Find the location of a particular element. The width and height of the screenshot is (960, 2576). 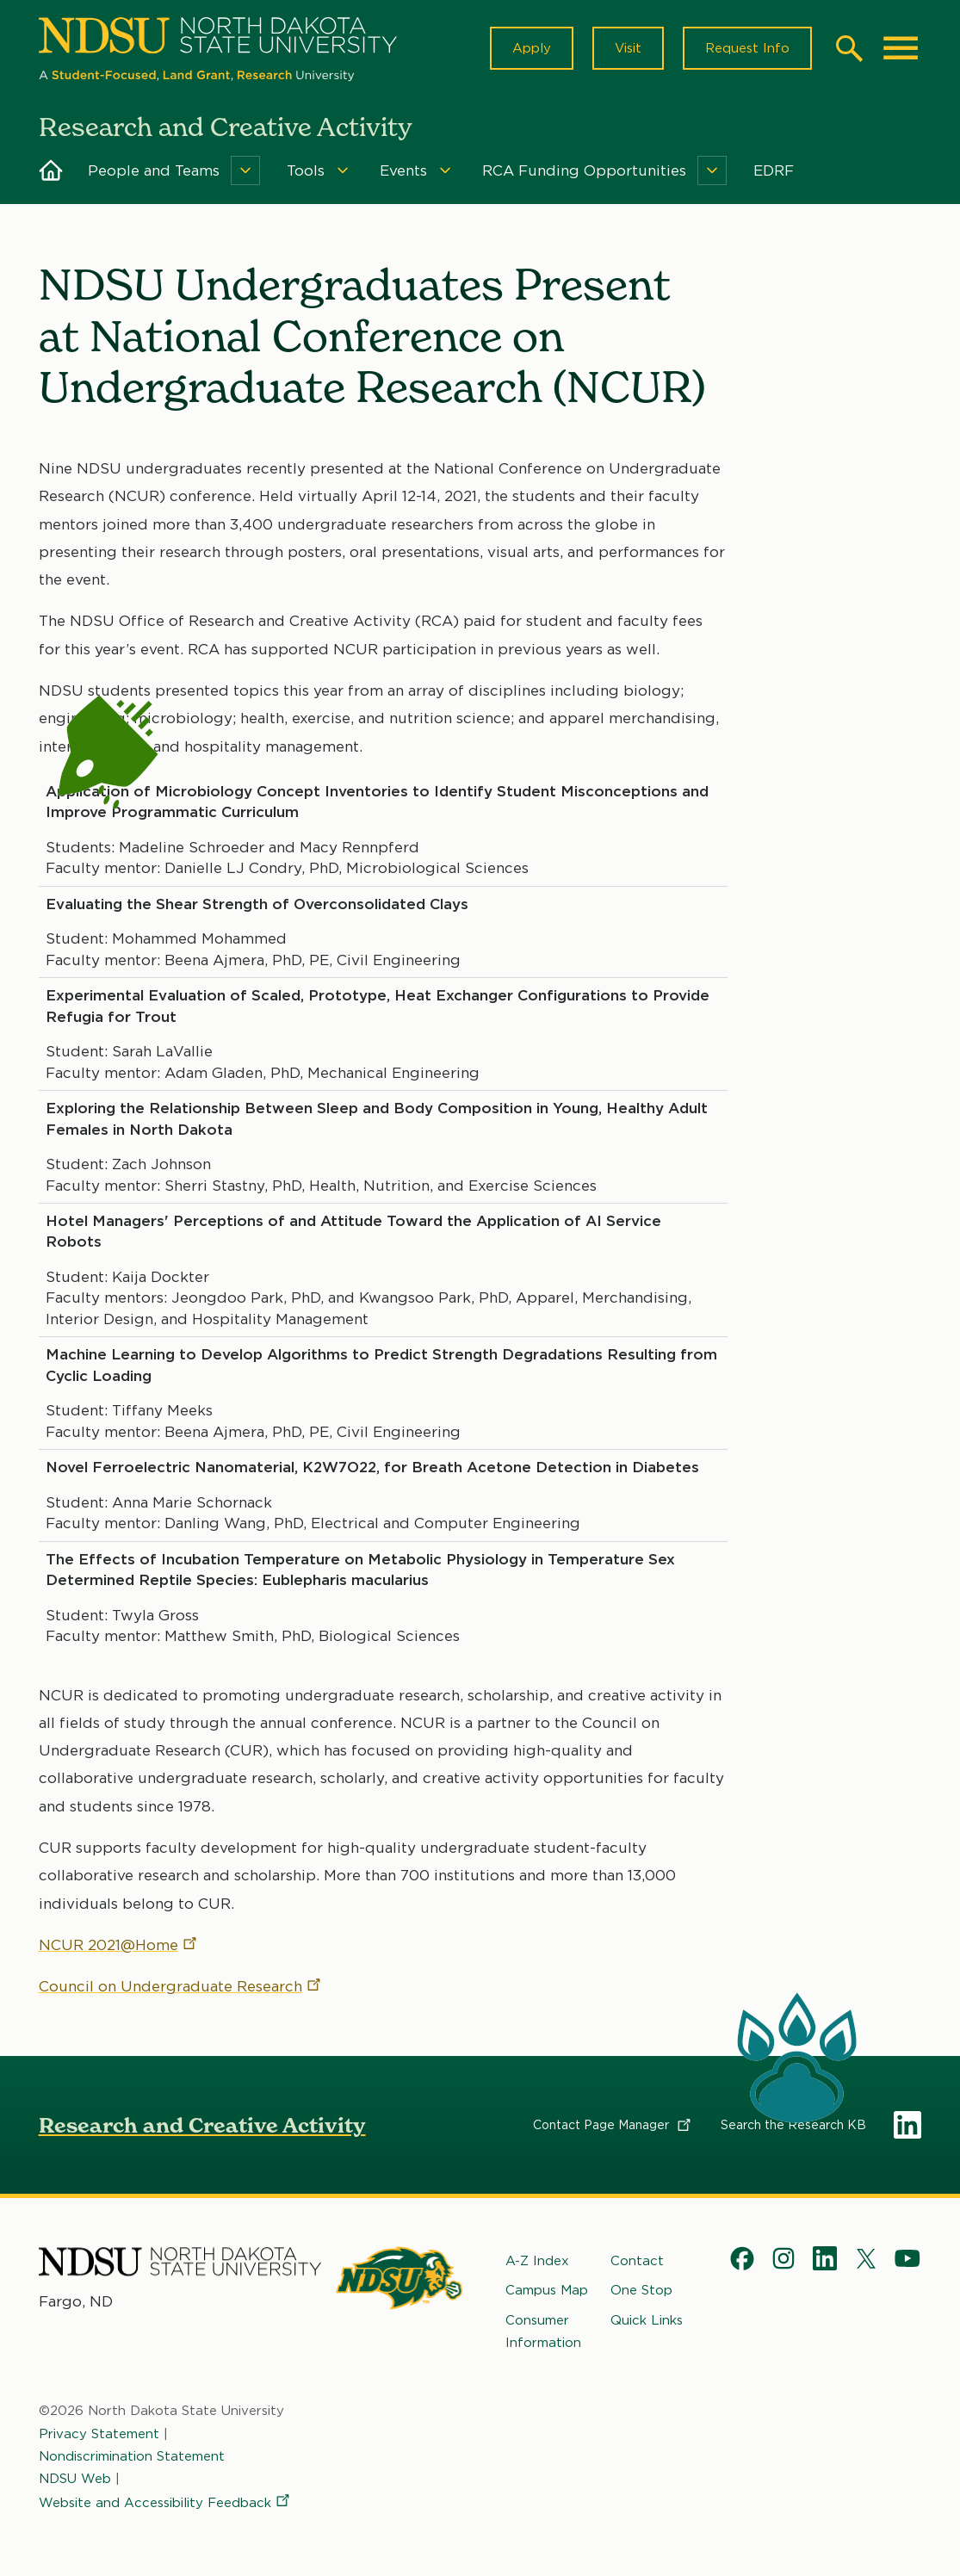

access pet-related features or settings is located at coordinates (796, 2058).